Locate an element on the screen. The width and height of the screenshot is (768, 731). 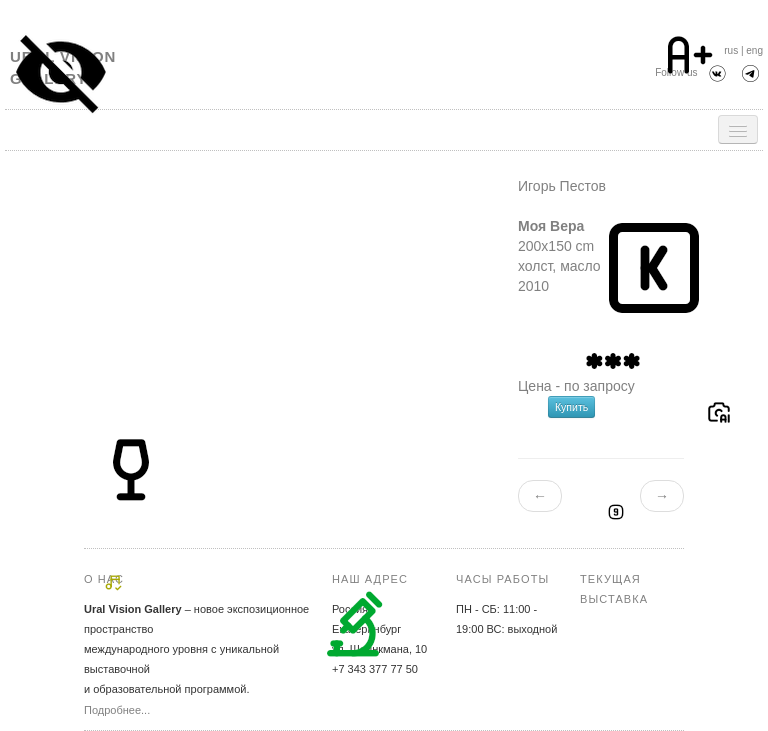
hide password or sensitive content is located at coordinates (61, 74).